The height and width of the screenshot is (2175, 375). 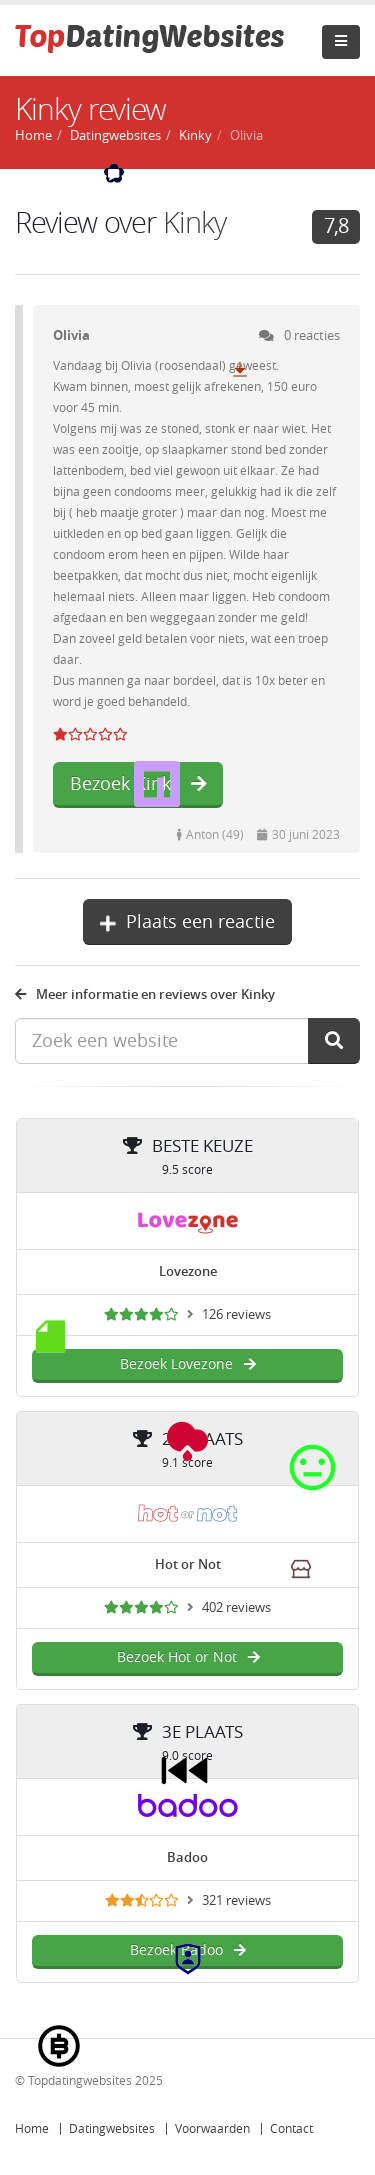 I want to click on access user privacy and security settings, so click(x=188, y=1959).